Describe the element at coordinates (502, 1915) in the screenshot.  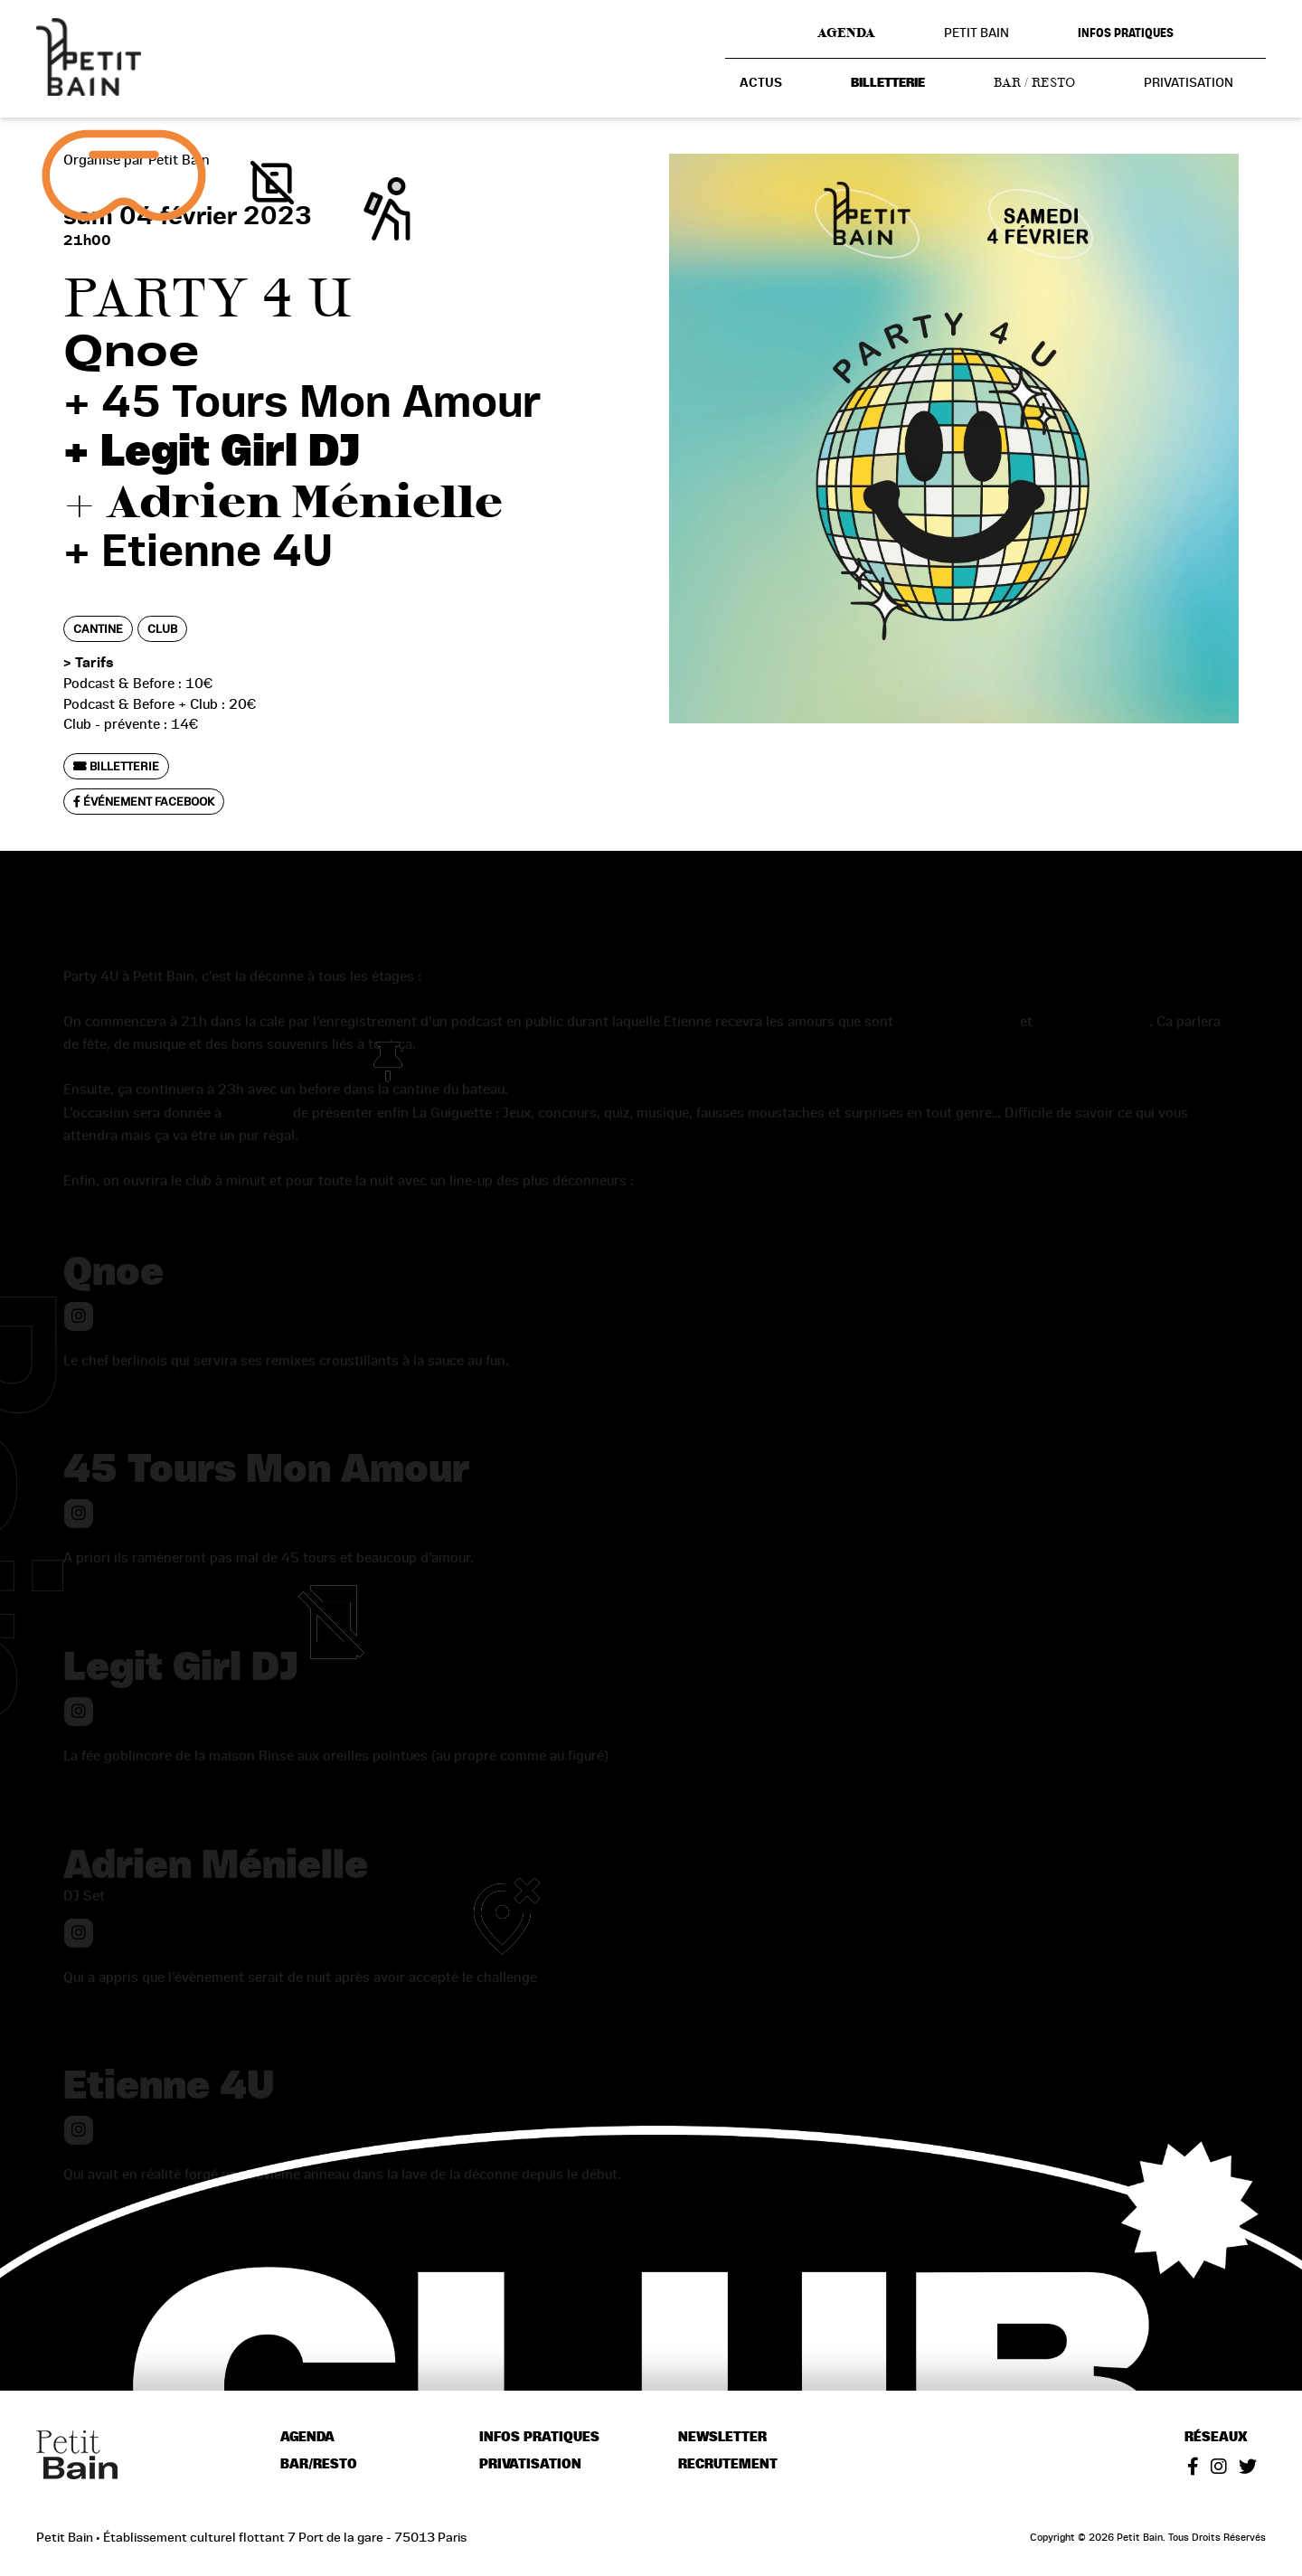
I see `remove a saved location` at that location.